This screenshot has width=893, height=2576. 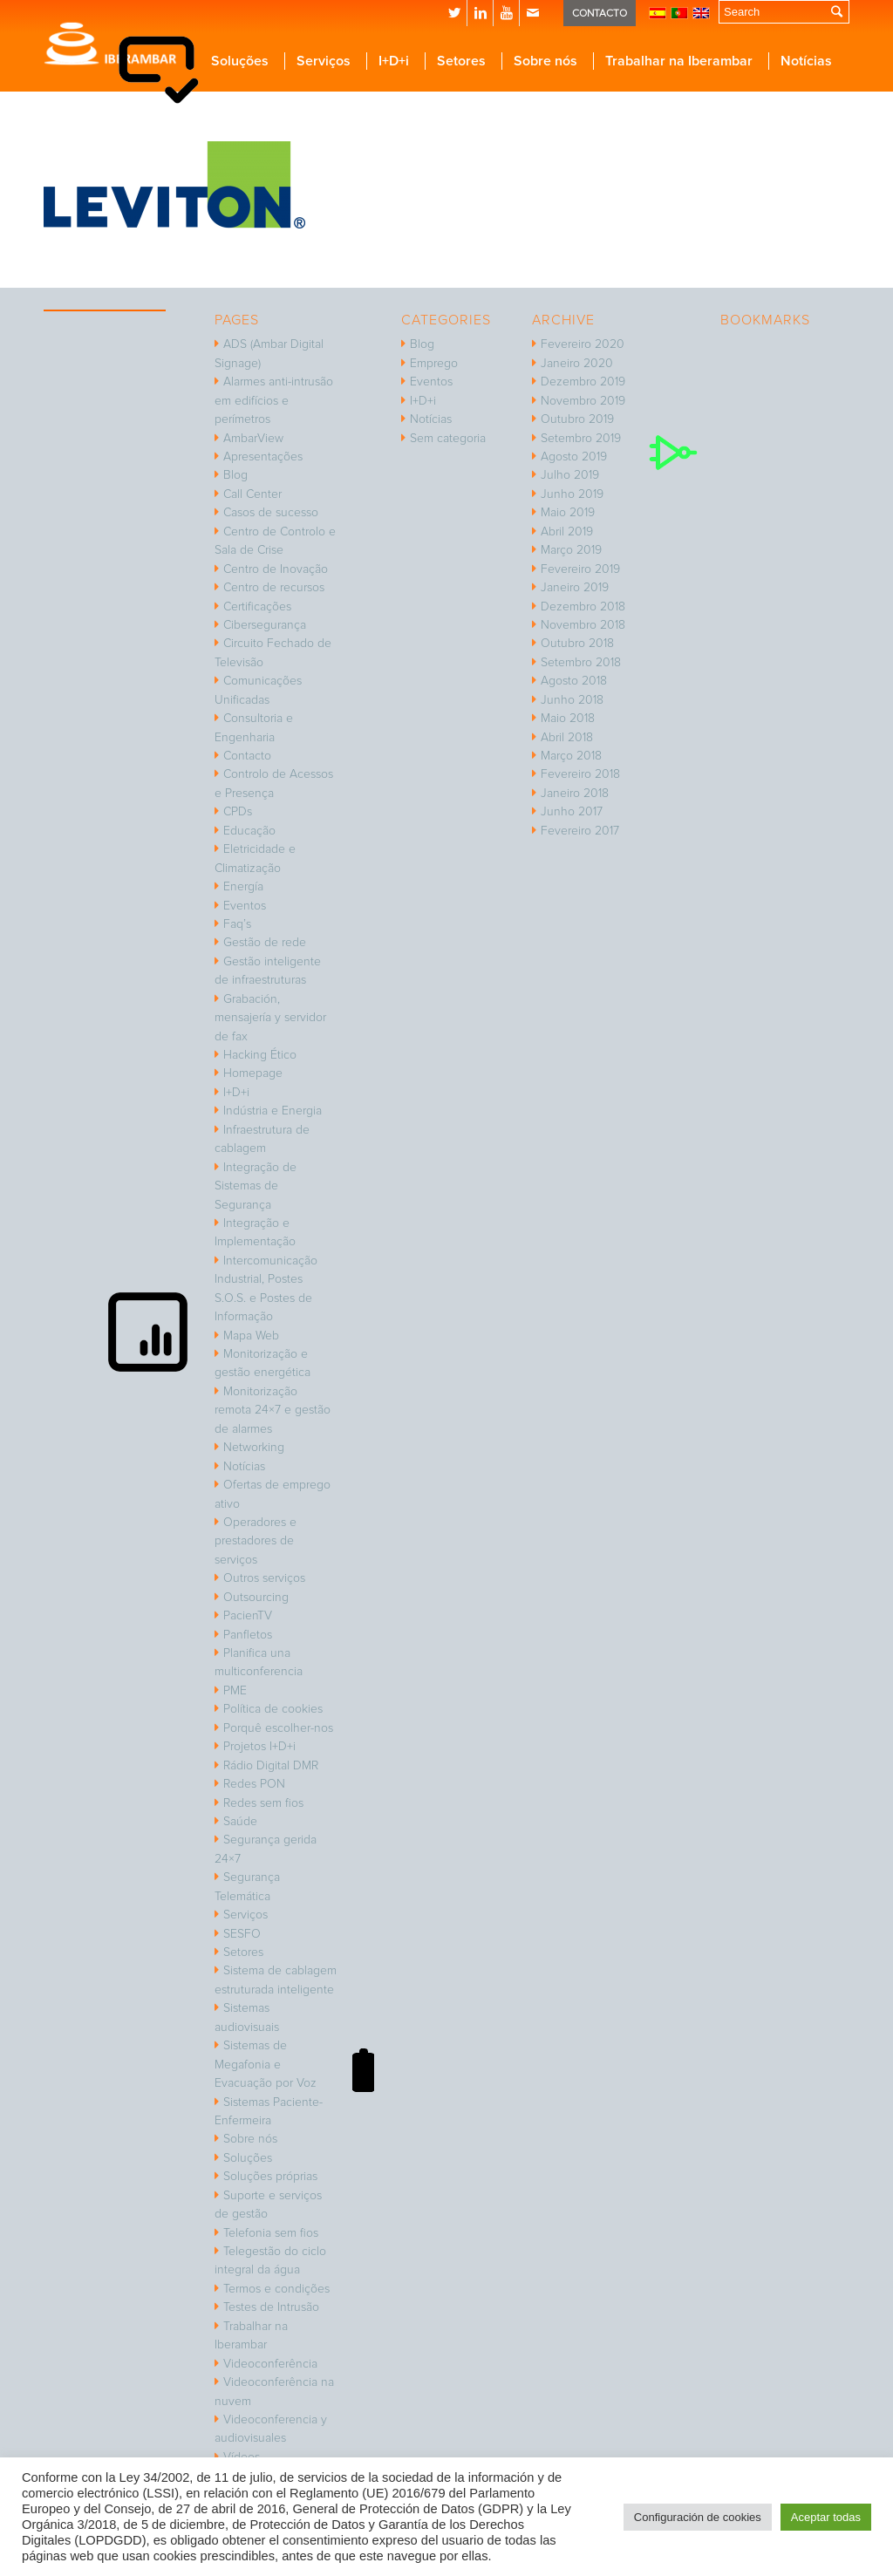 I want to click on represents a logic NOT gate in circuit design, so click(x=673, y=453).